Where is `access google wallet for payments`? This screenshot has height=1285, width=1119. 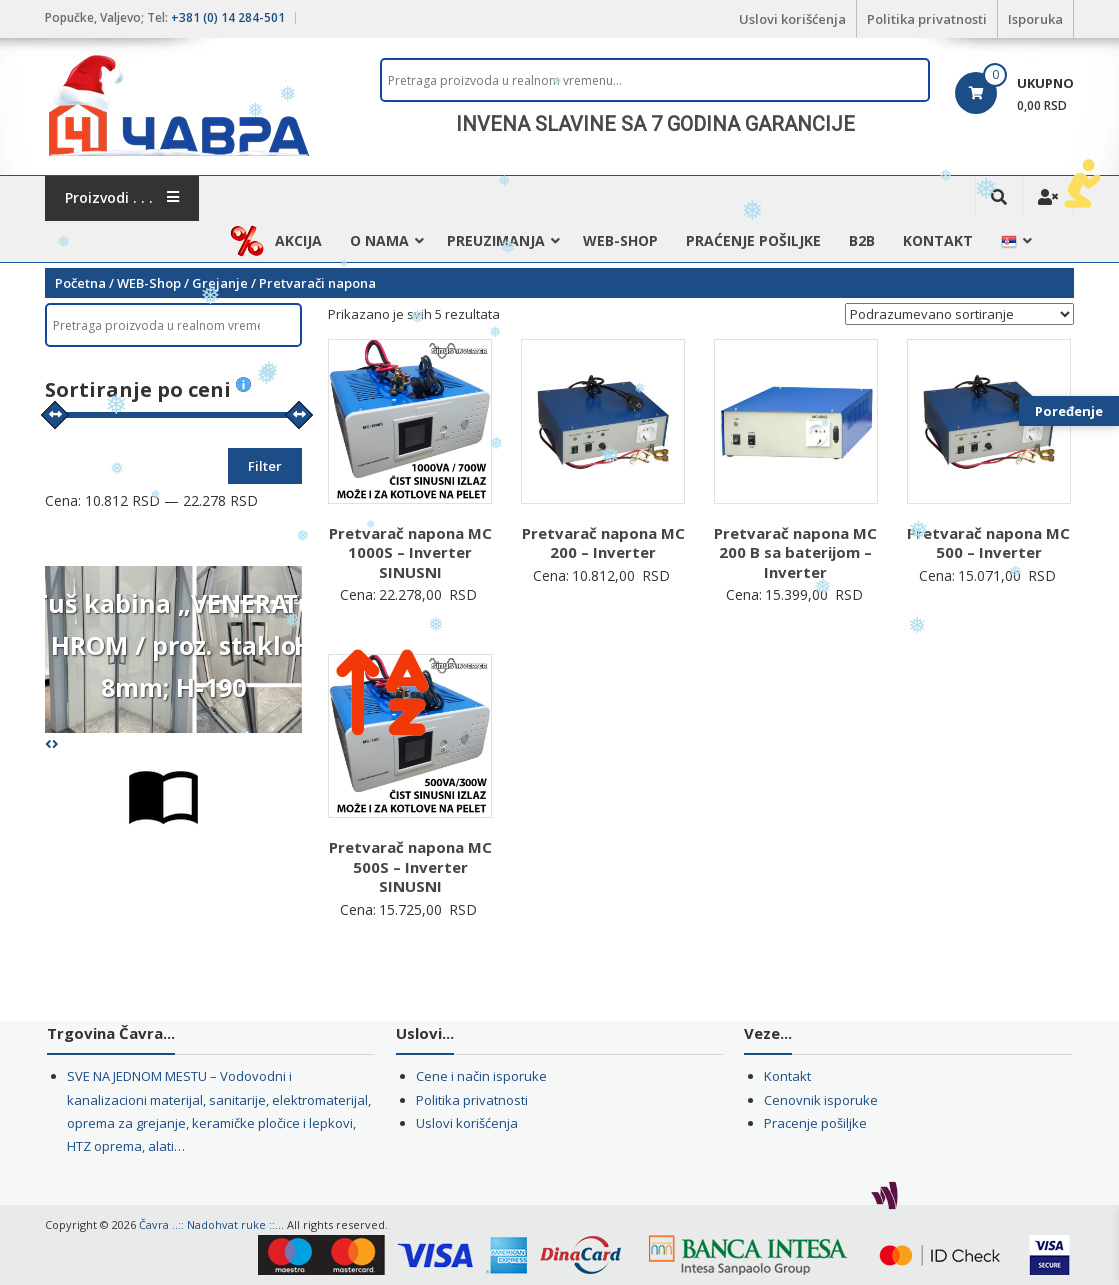
access google wallet for payments is located at coordinates (884, 1195).